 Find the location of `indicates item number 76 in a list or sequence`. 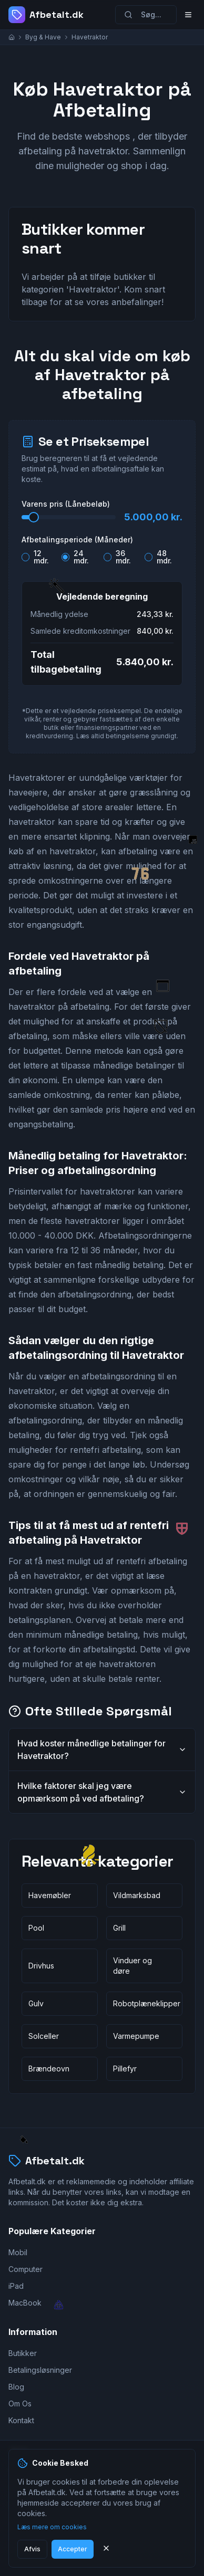

indicates item number 76 in a list or sequence is located at coordinates (140, 873).